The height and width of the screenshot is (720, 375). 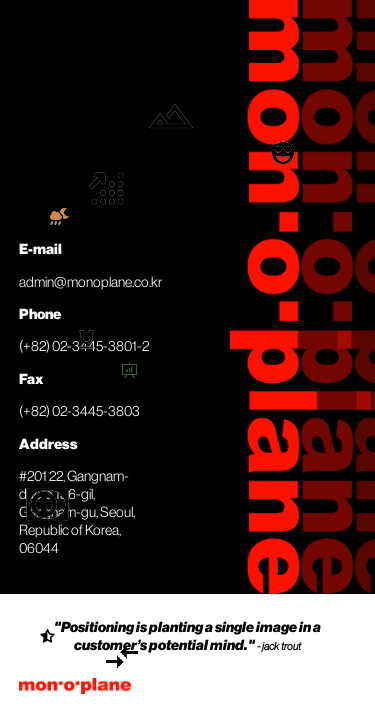 What do you see at coordinates (171, 116) in the screenshot?
I see `view landscape or nature photos` at bounding box center [171, 116].